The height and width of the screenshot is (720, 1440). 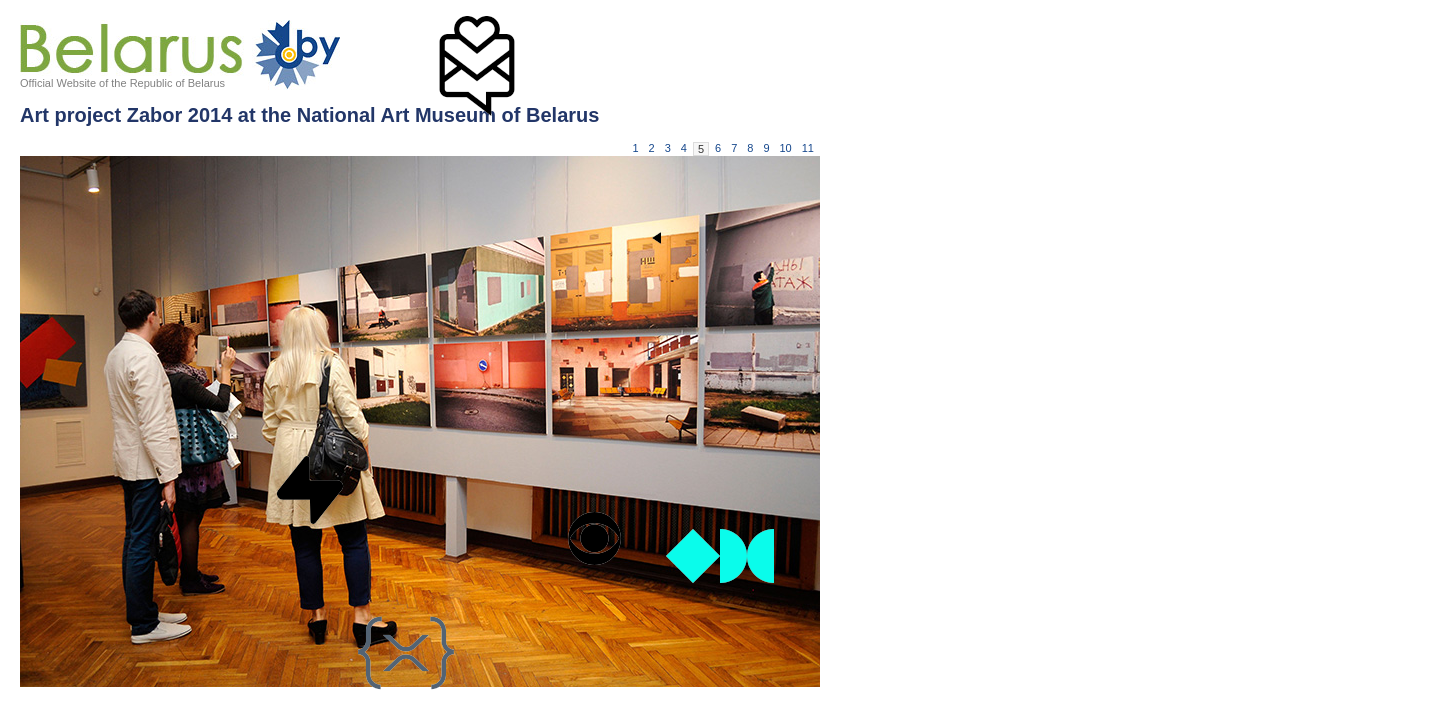 What do you see at coordinates (477, 66) in the screenshot?
I see `open tinyletter email newsletter service` at bounding box center [477, 66].